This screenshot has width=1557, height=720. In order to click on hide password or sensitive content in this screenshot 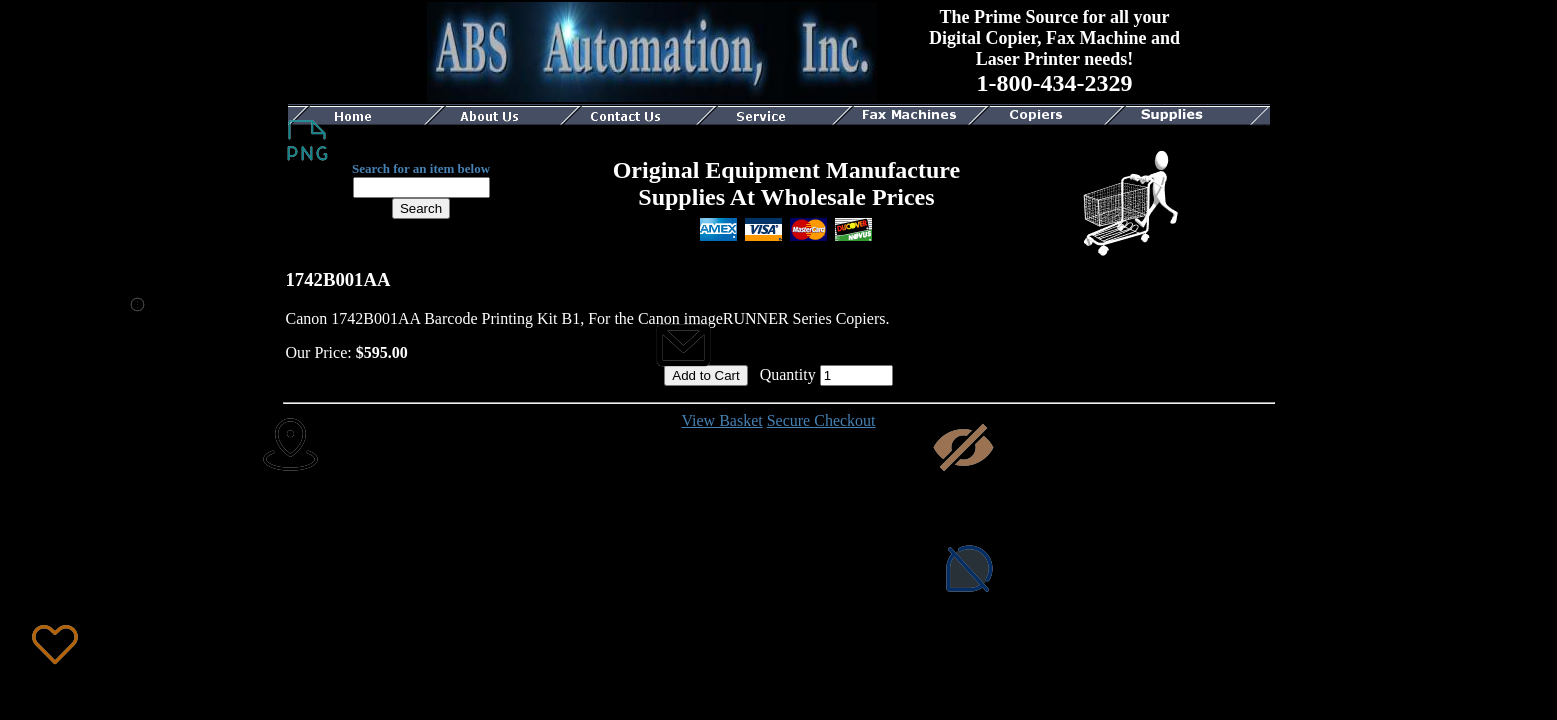, I will do `click(963, 447)`.